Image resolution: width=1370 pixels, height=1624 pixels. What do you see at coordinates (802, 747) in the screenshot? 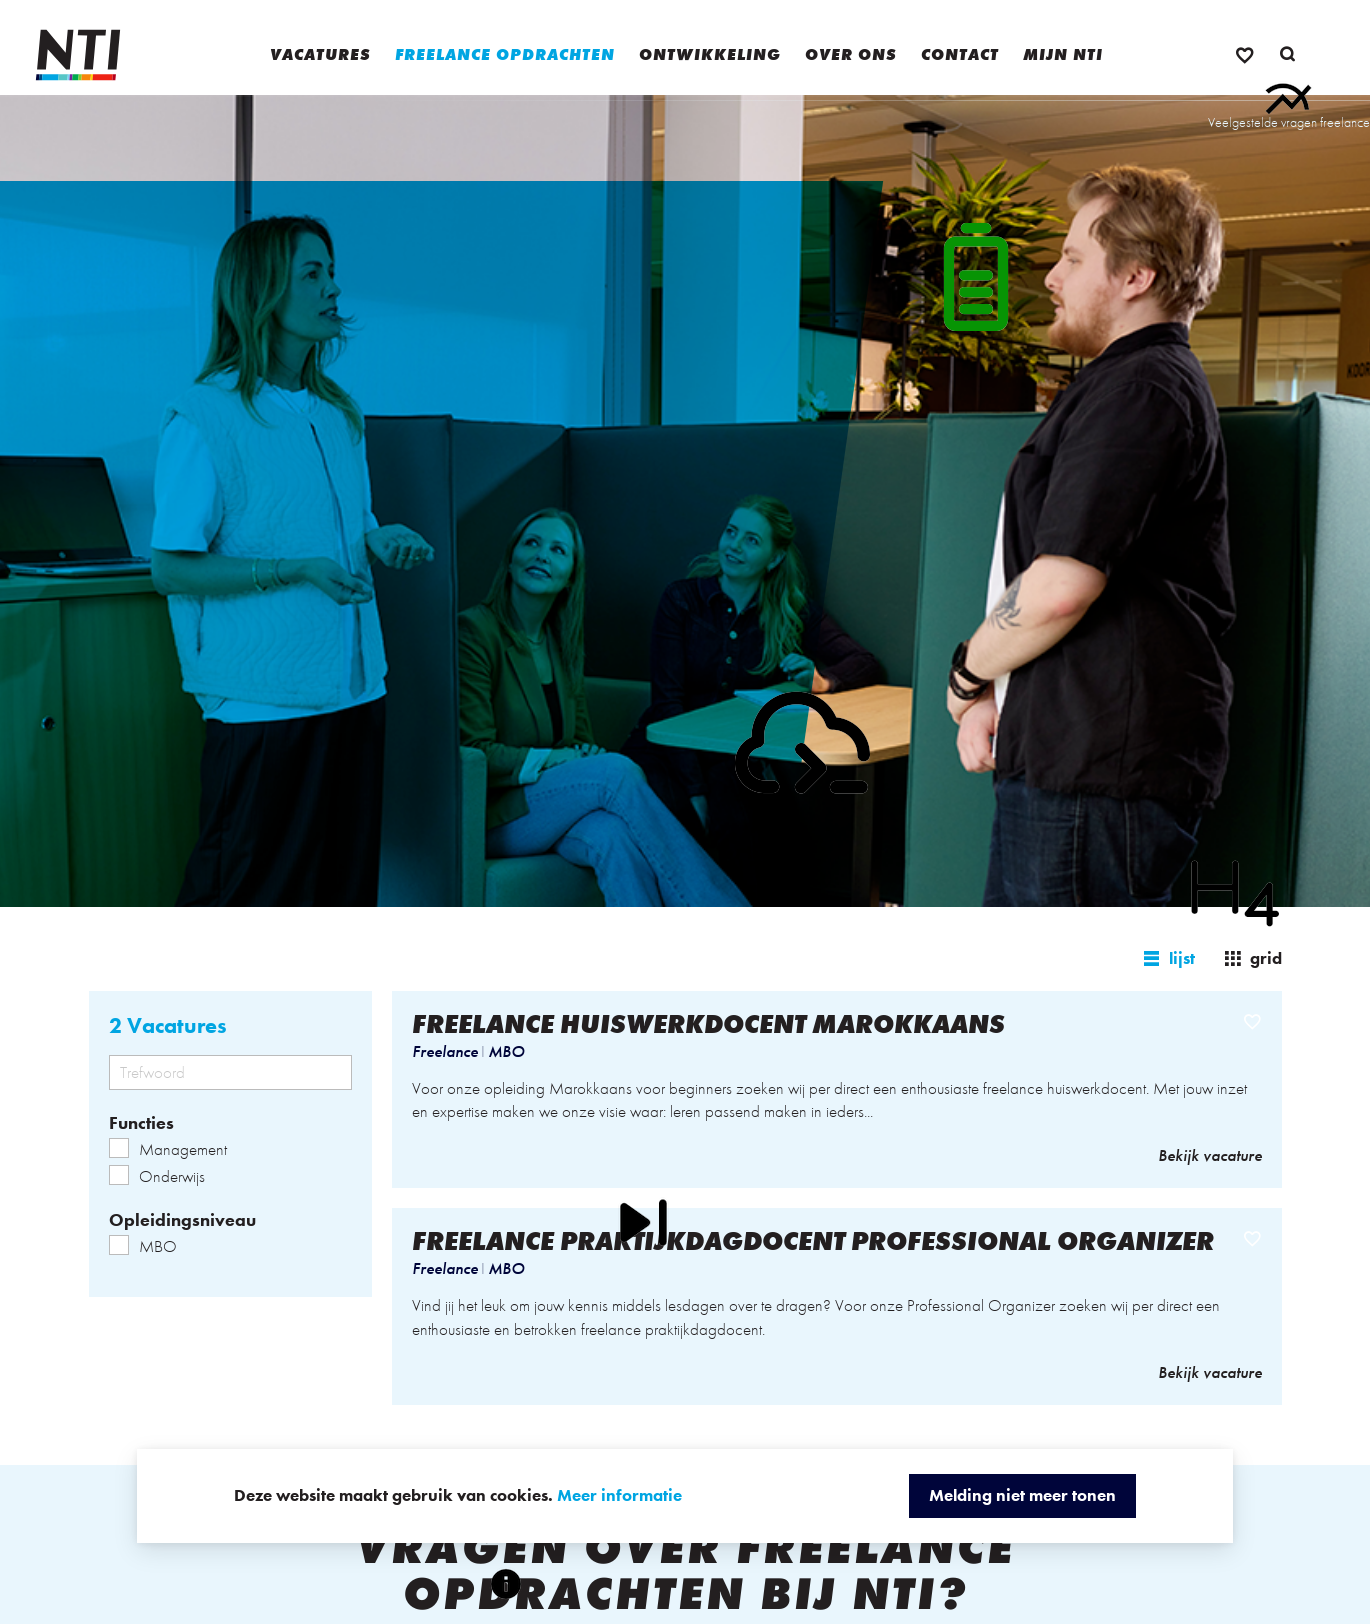
I see `access cloud-based AI agent or assistant` at bounding box center [802, 747].